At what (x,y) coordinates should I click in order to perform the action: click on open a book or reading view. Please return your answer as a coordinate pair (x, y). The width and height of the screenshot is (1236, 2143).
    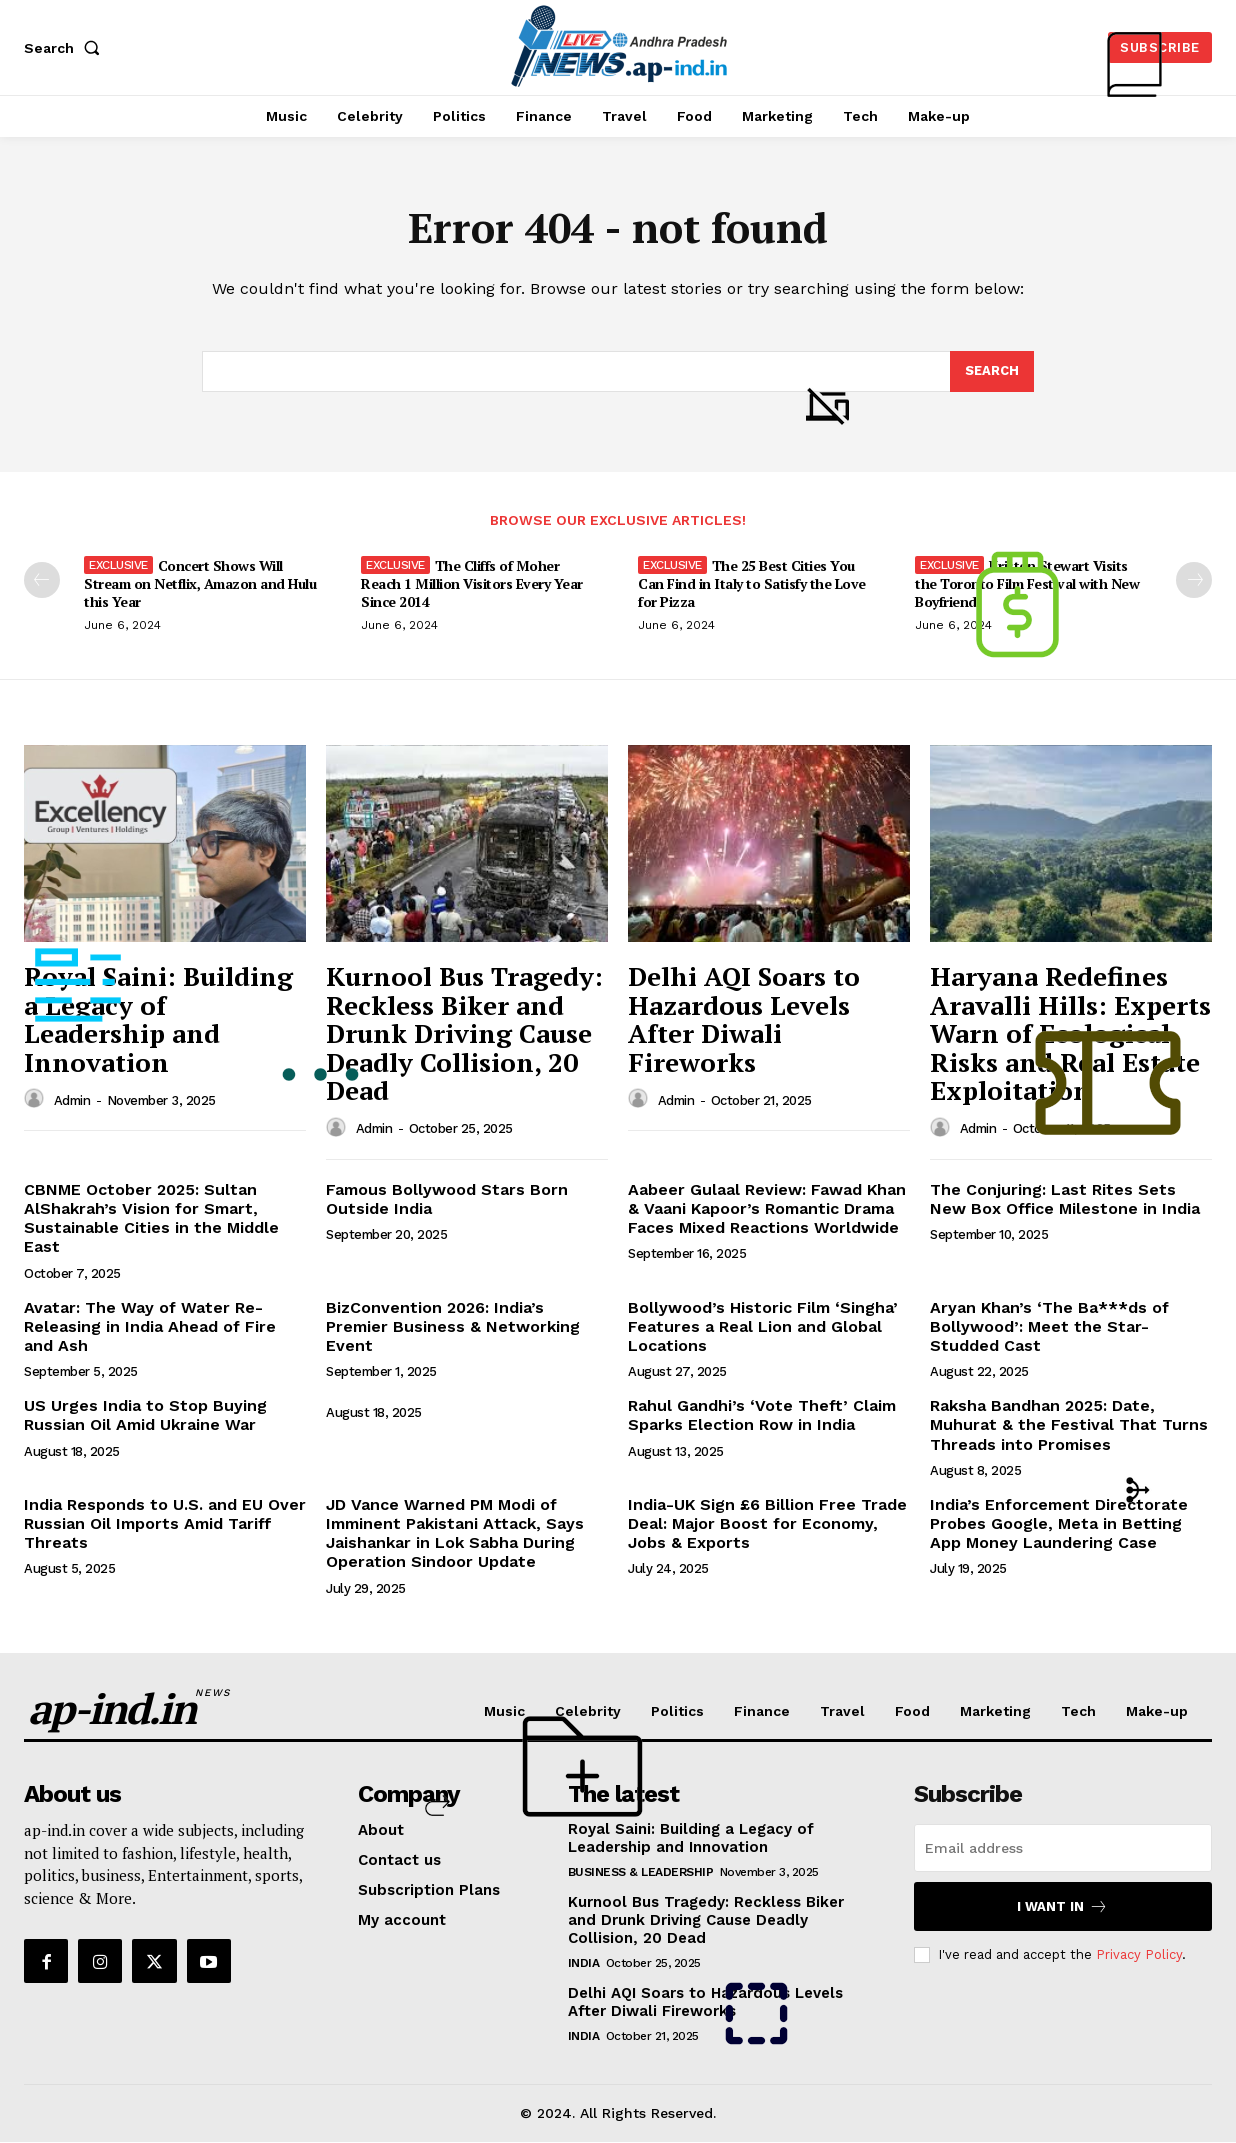
    Looking at the image, I should click on (1134, 64).